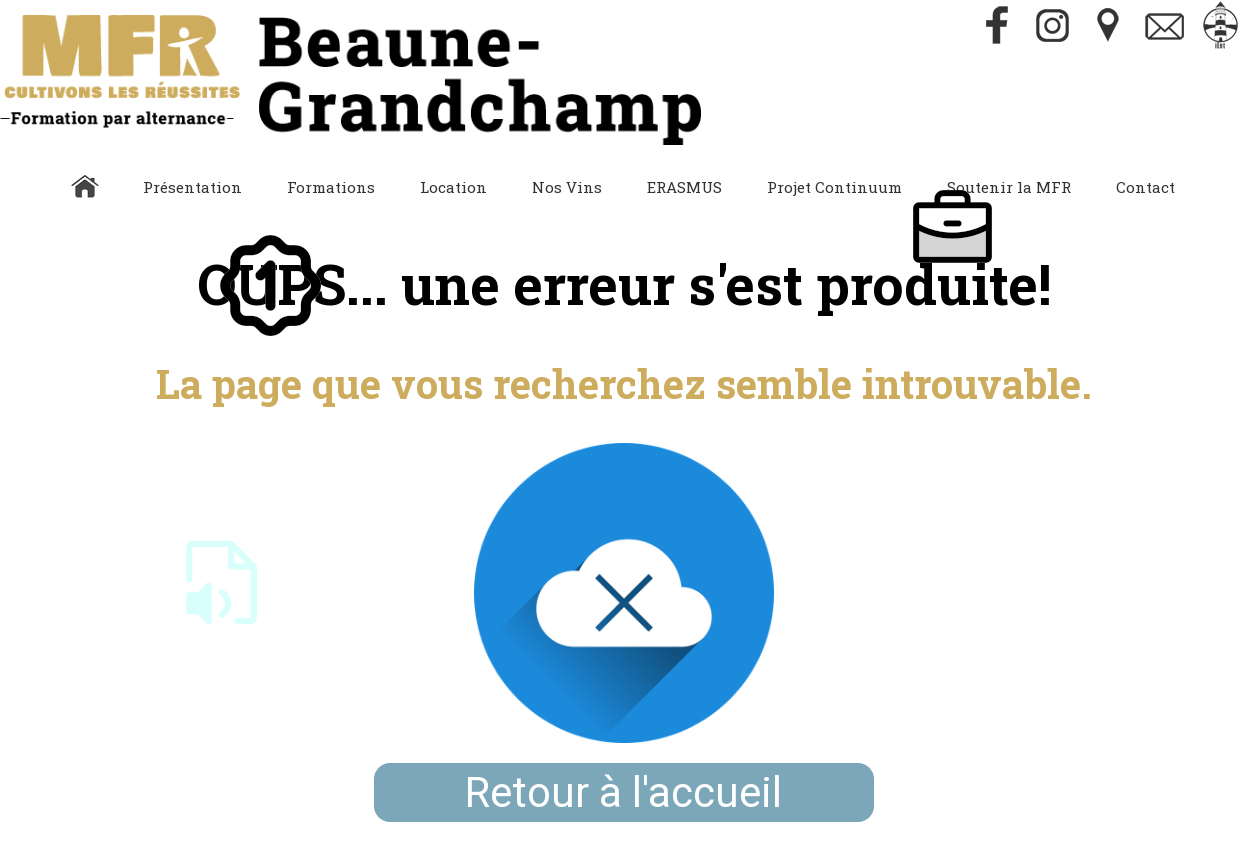 This screenshot has height=842, width=1247. Describe the element at coordinates (270, 285) in the screenshot. I see `indicates first place or top ranking` at that location.